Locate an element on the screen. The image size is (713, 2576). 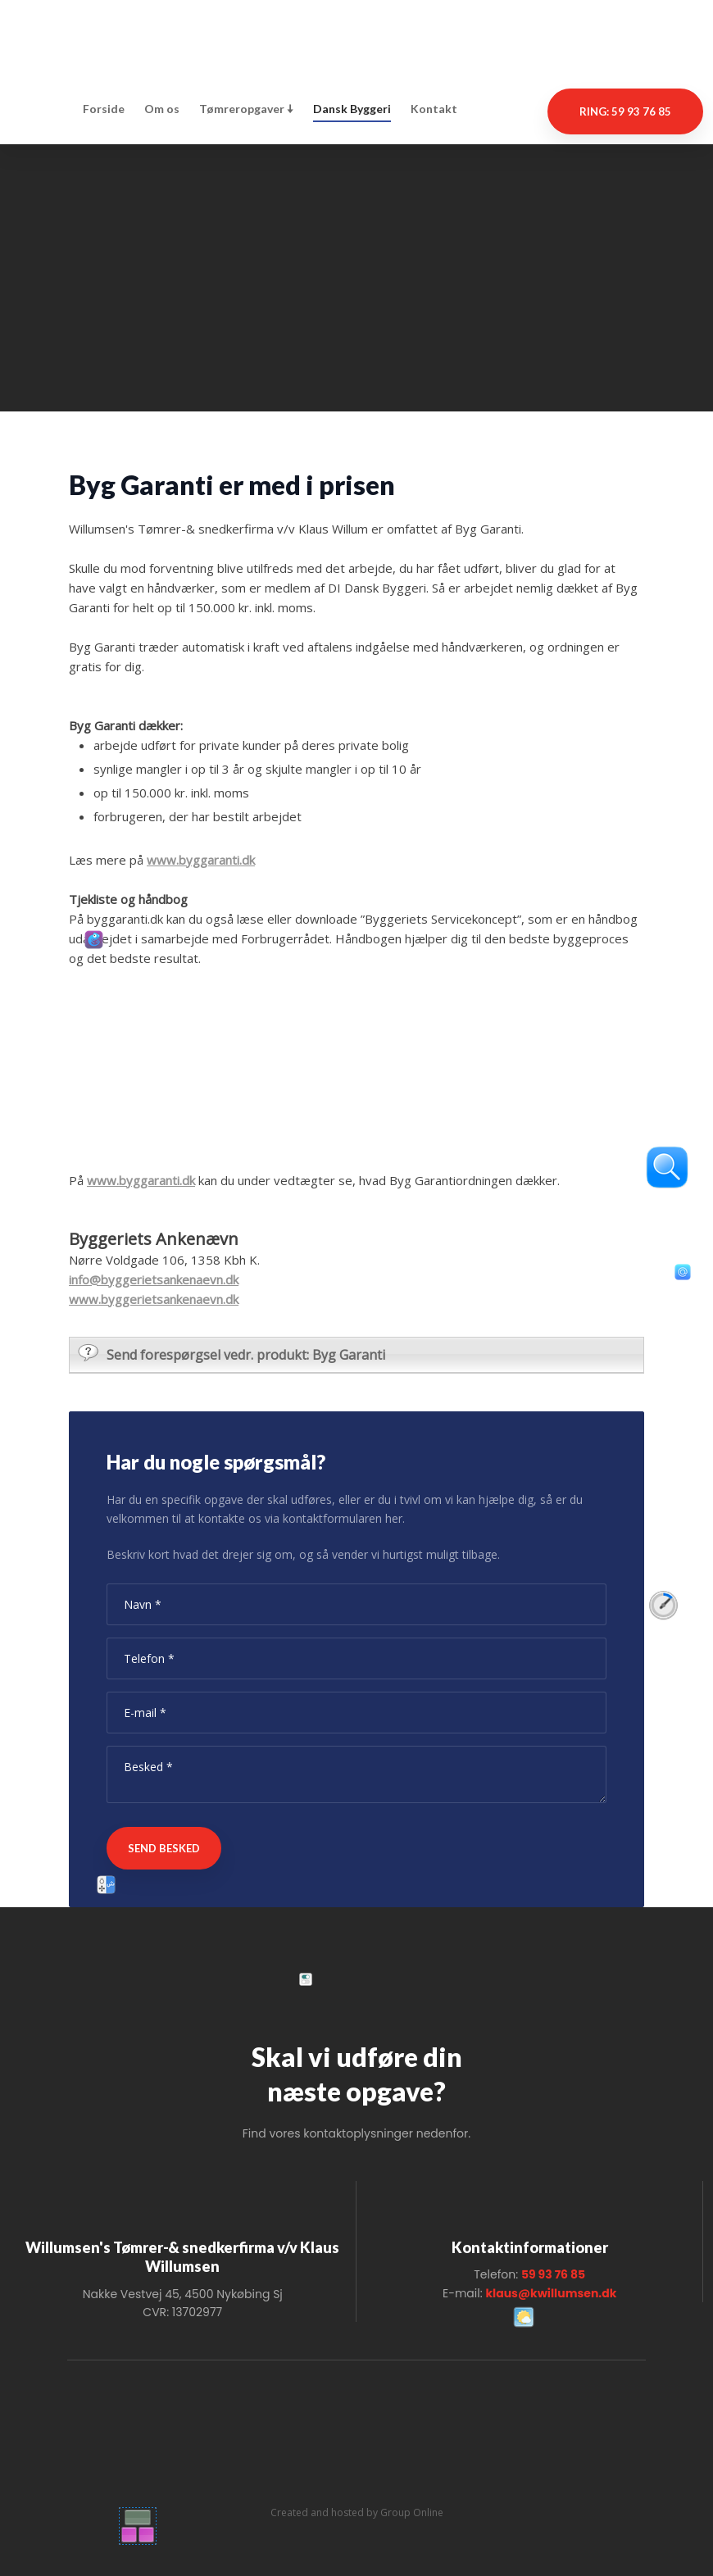
open the character map application is located at coordinates (683, 1272).